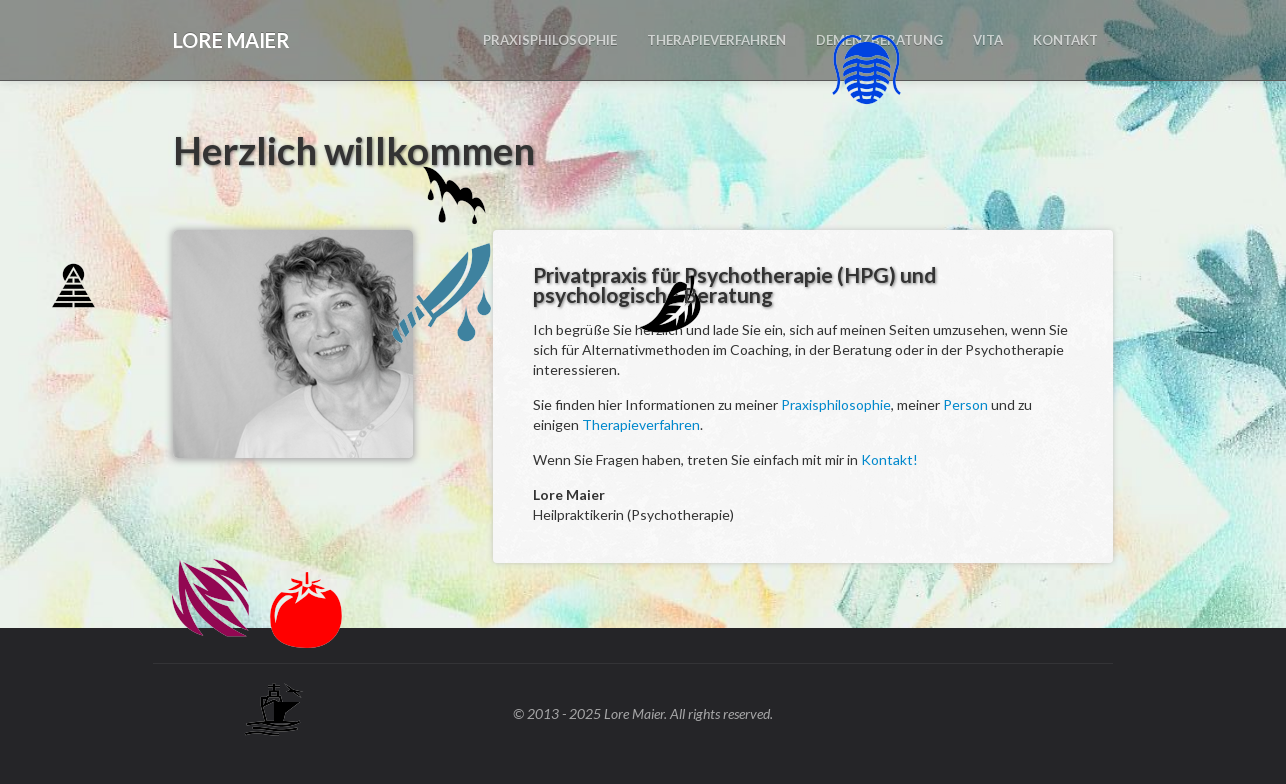 Image resolution: width=1286 pixels, height=784 pixels. I want to click on indicates damage or injury status in a game, so click(454, 197).